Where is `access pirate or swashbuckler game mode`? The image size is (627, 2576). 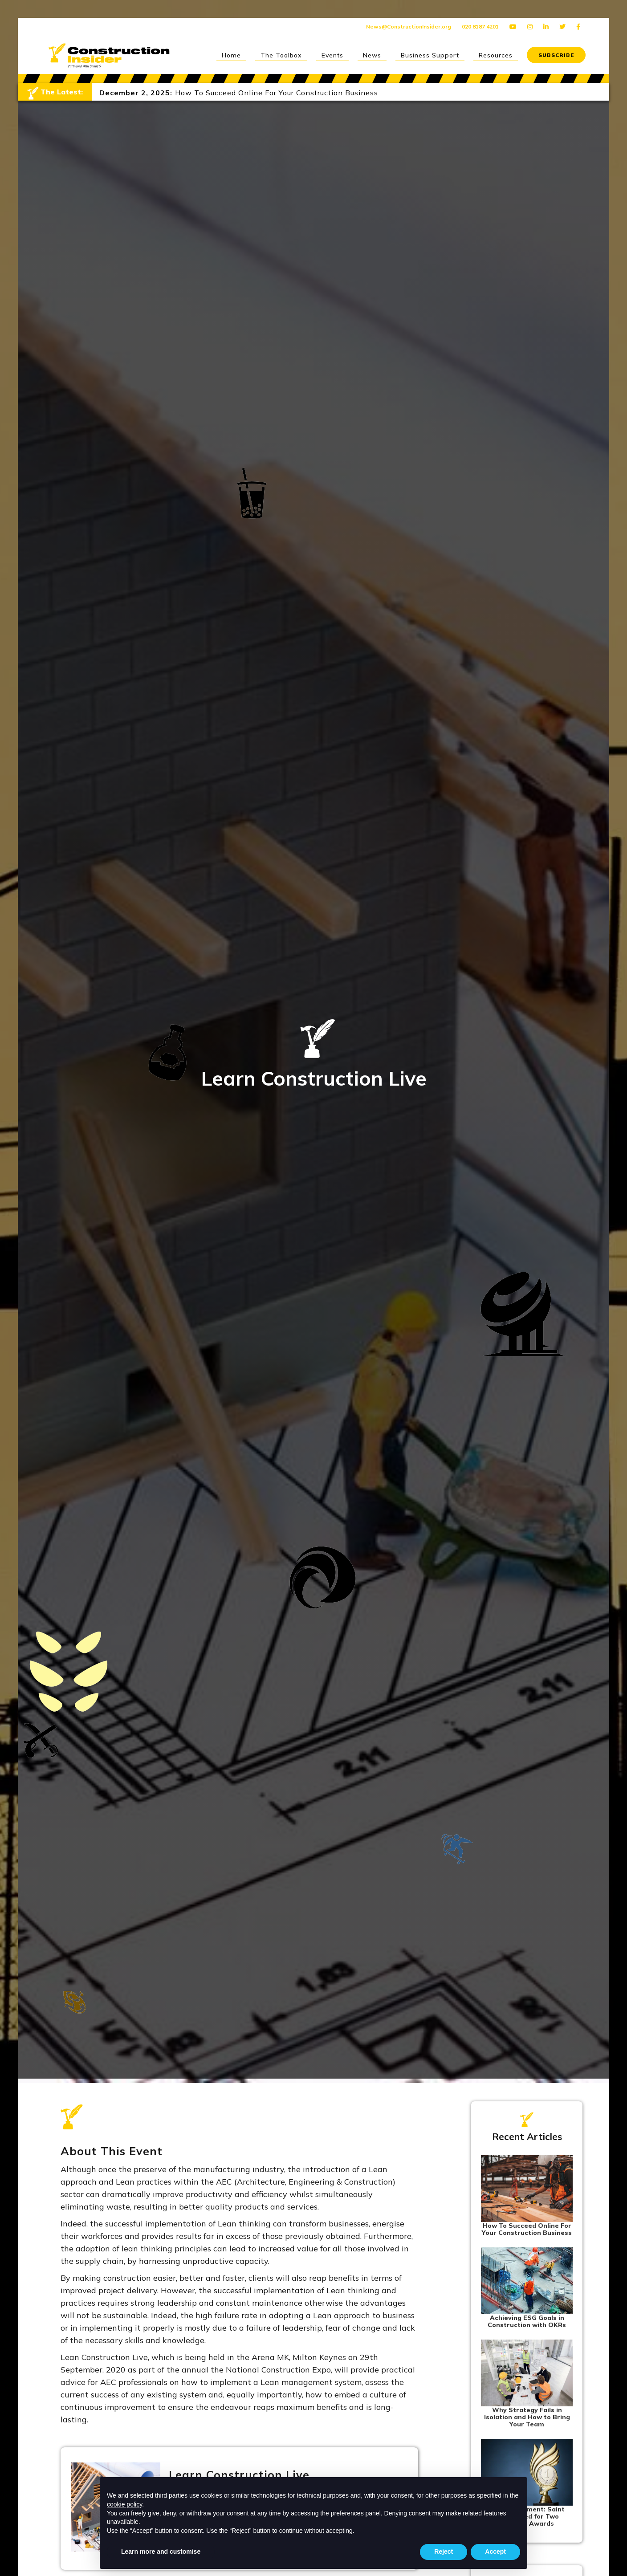 access pirate or swashbuckler game mode is located at coordinates (41, 1740).